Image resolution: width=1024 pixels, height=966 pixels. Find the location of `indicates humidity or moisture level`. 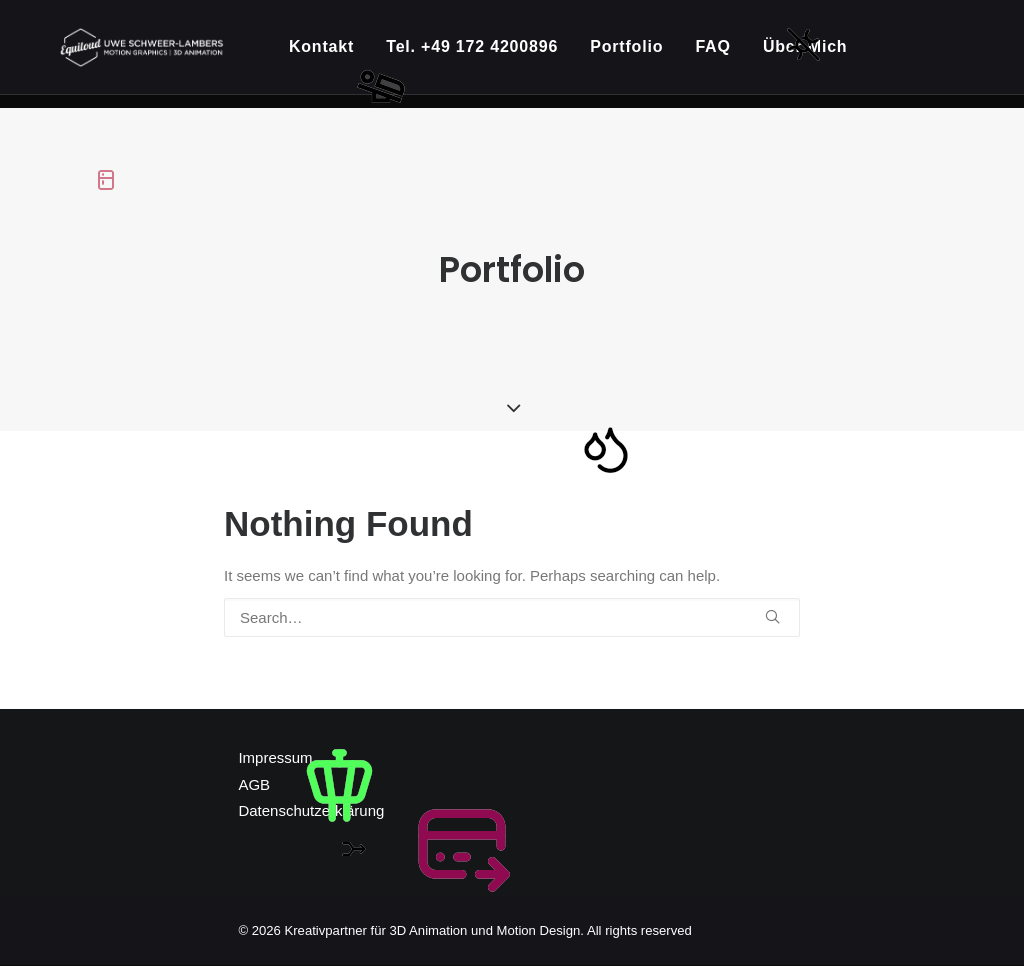

indicates humidity or moisture level is located at coordinates (606, 449).